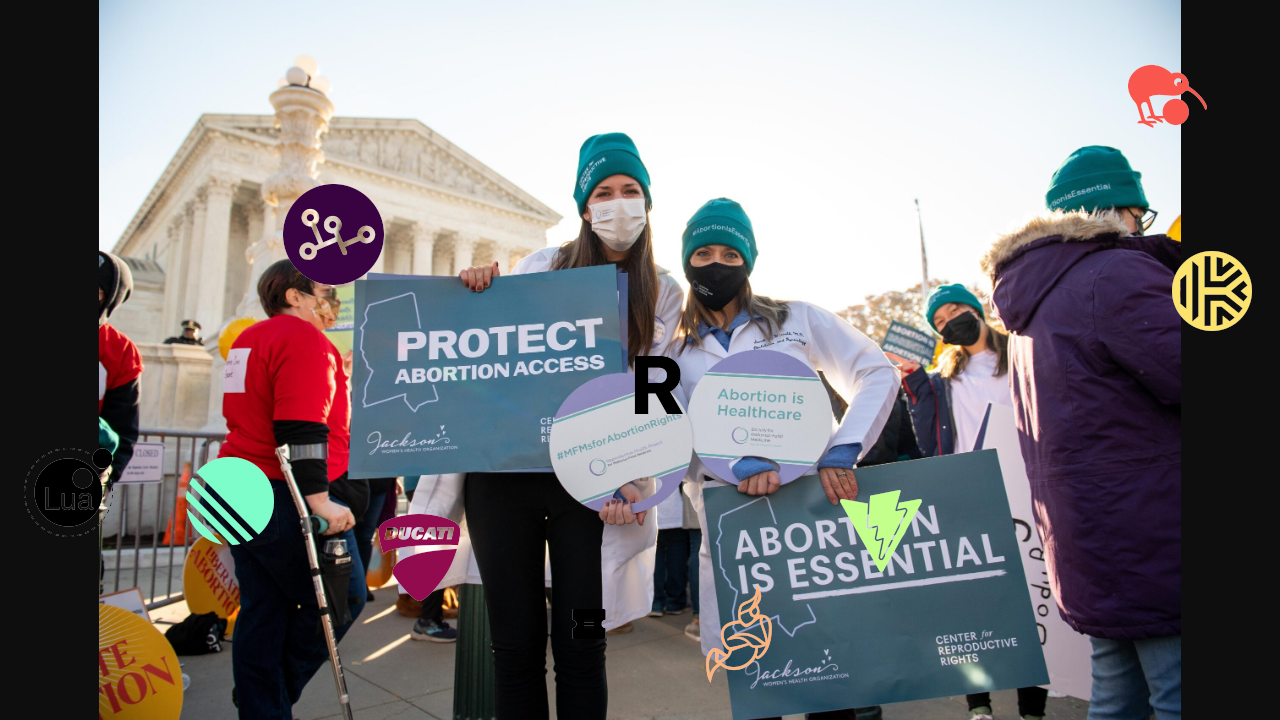 The image size is (1280, 720). I want to click on vite framework logo, so click(881, 531).